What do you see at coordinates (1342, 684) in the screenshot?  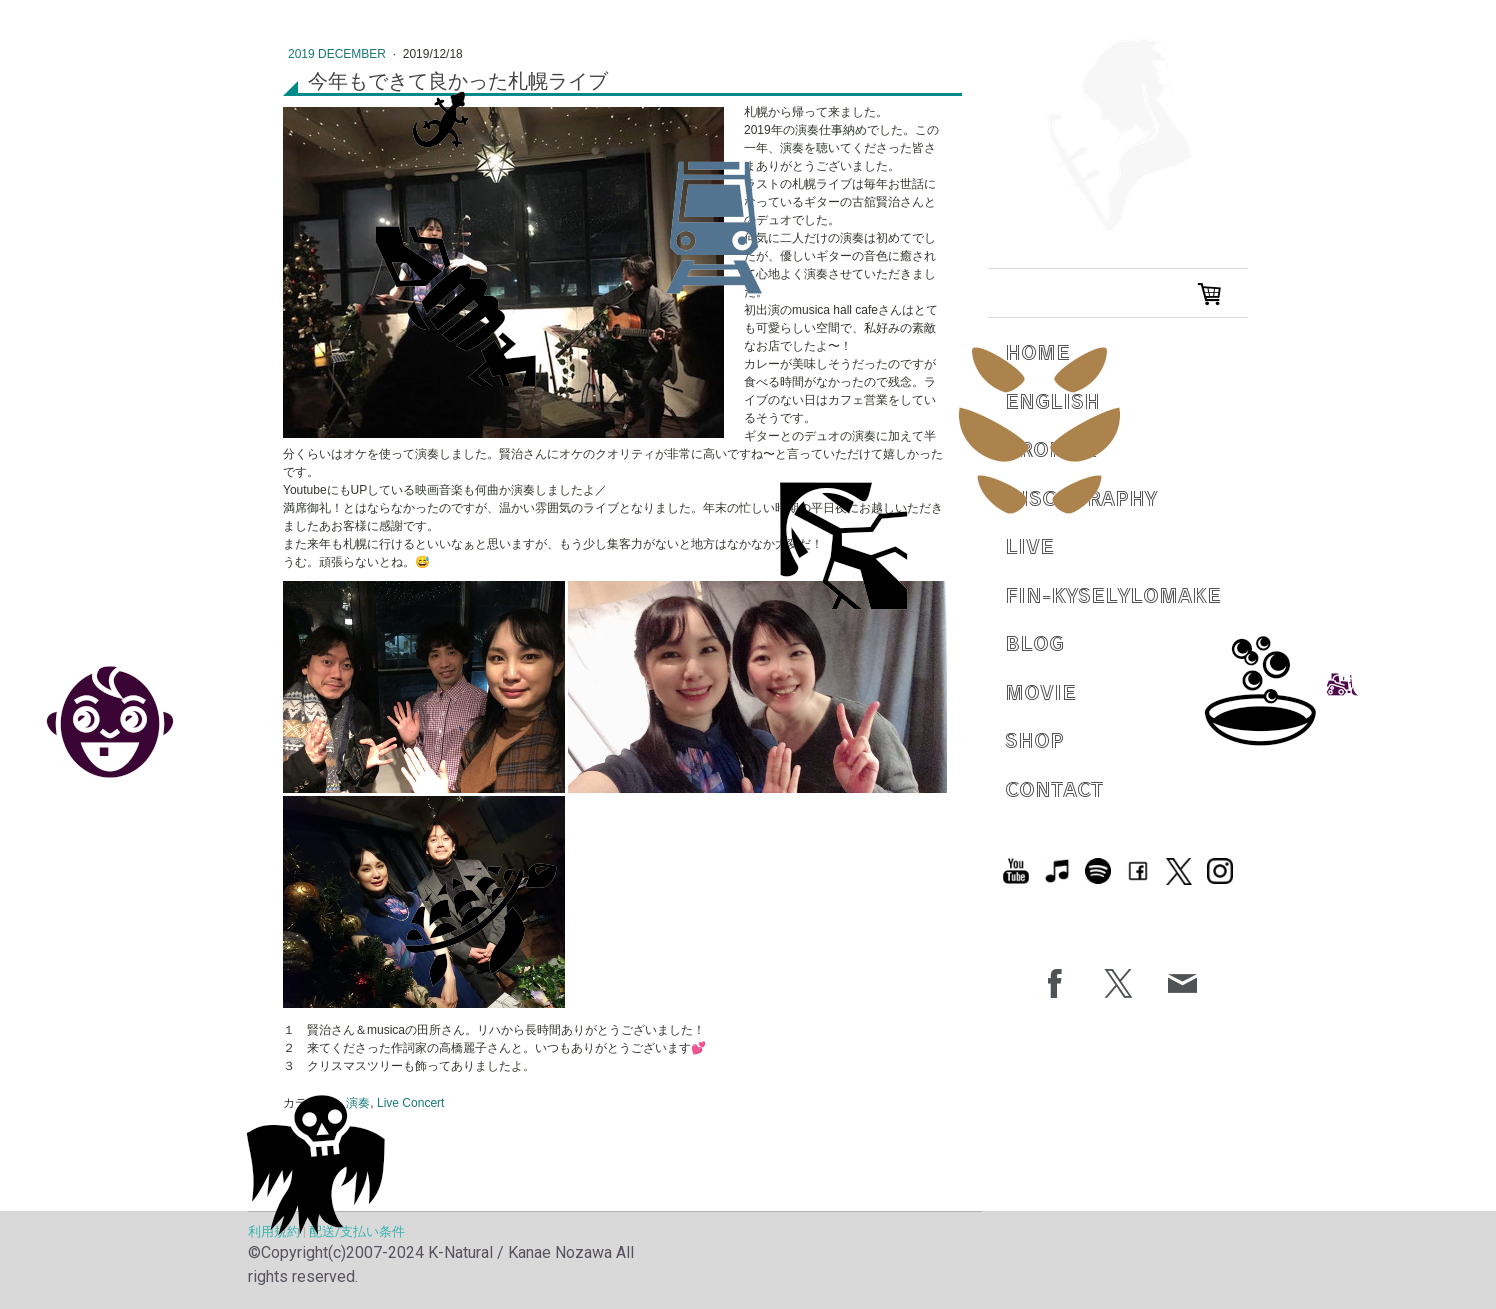 I see `construction or demolition in progress` at bounding box center [1342, 684].